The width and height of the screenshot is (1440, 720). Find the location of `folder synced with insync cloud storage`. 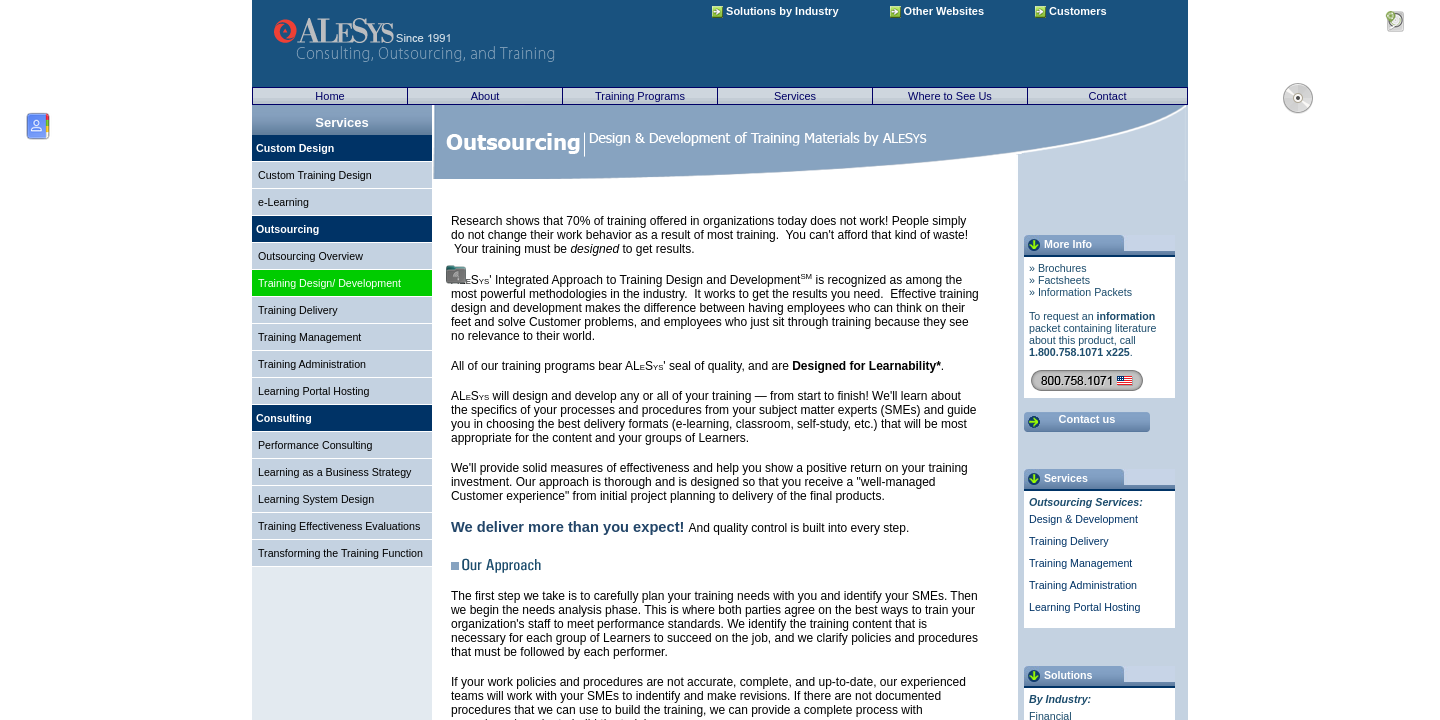

folder synced with insync cloud storage is located at coordinates (456, 274).